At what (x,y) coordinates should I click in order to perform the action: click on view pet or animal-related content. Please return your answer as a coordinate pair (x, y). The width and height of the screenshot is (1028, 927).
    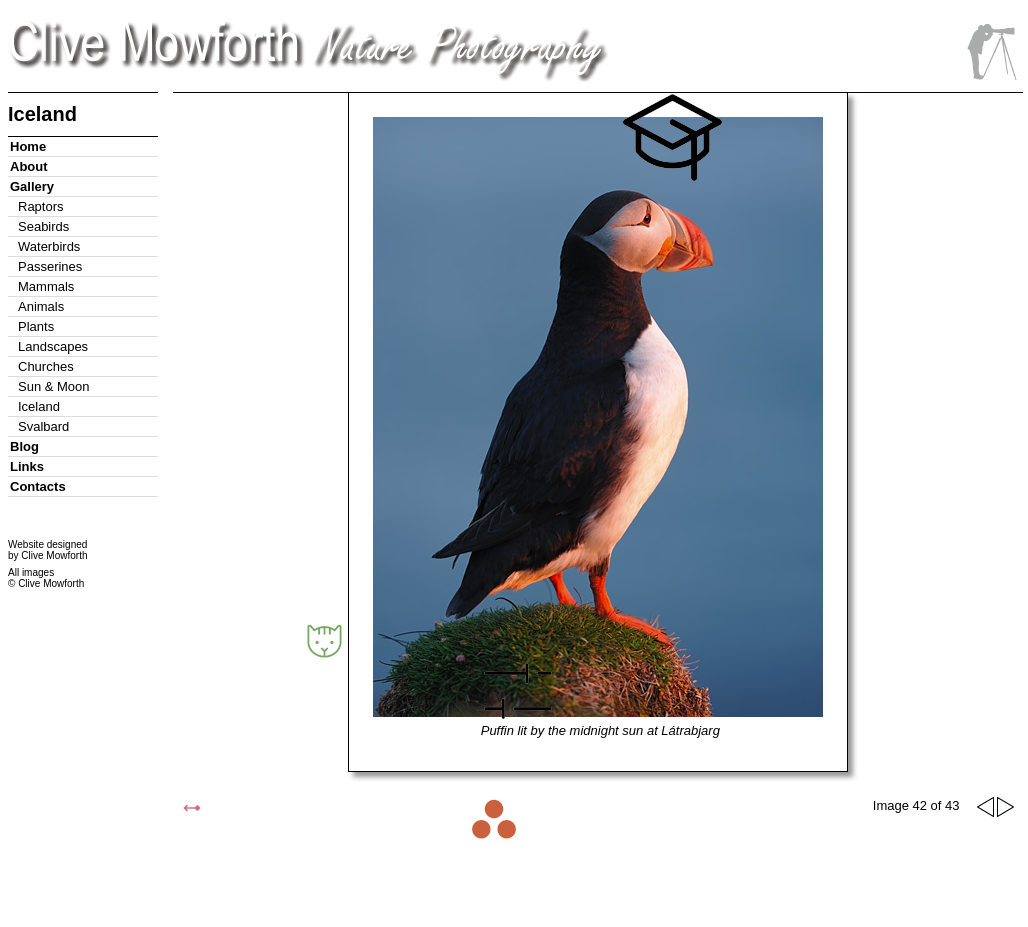
    Looking at the image, I should click on (324, 640).